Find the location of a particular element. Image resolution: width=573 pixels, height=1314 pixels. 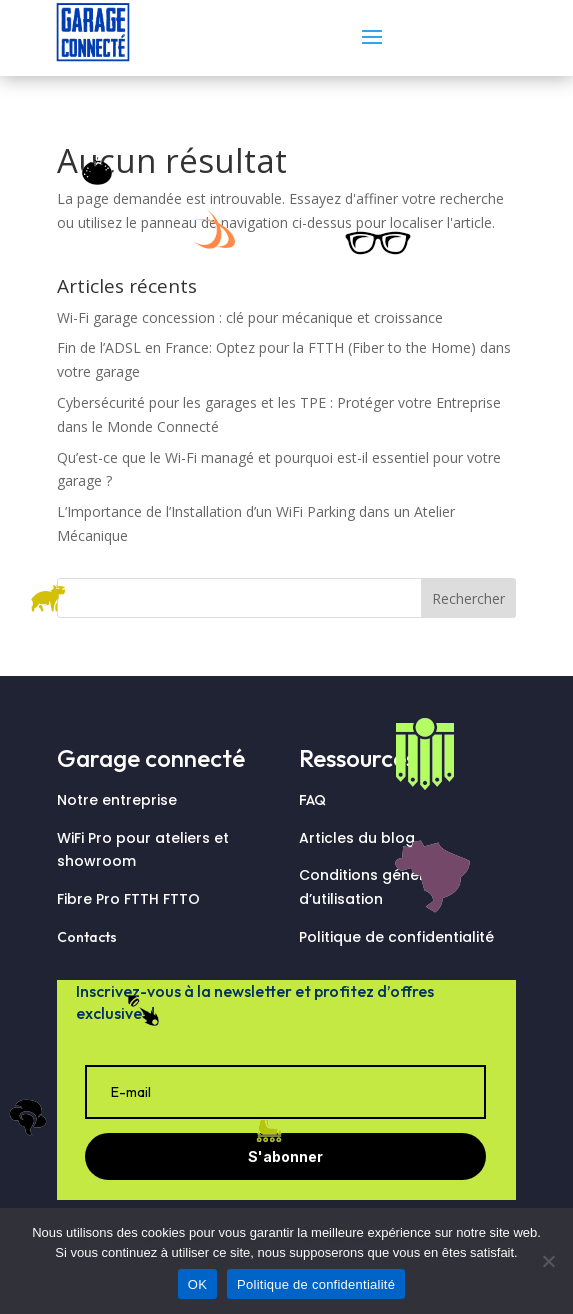

fire projectile or launch attack is located at coordinates (143, 1010).